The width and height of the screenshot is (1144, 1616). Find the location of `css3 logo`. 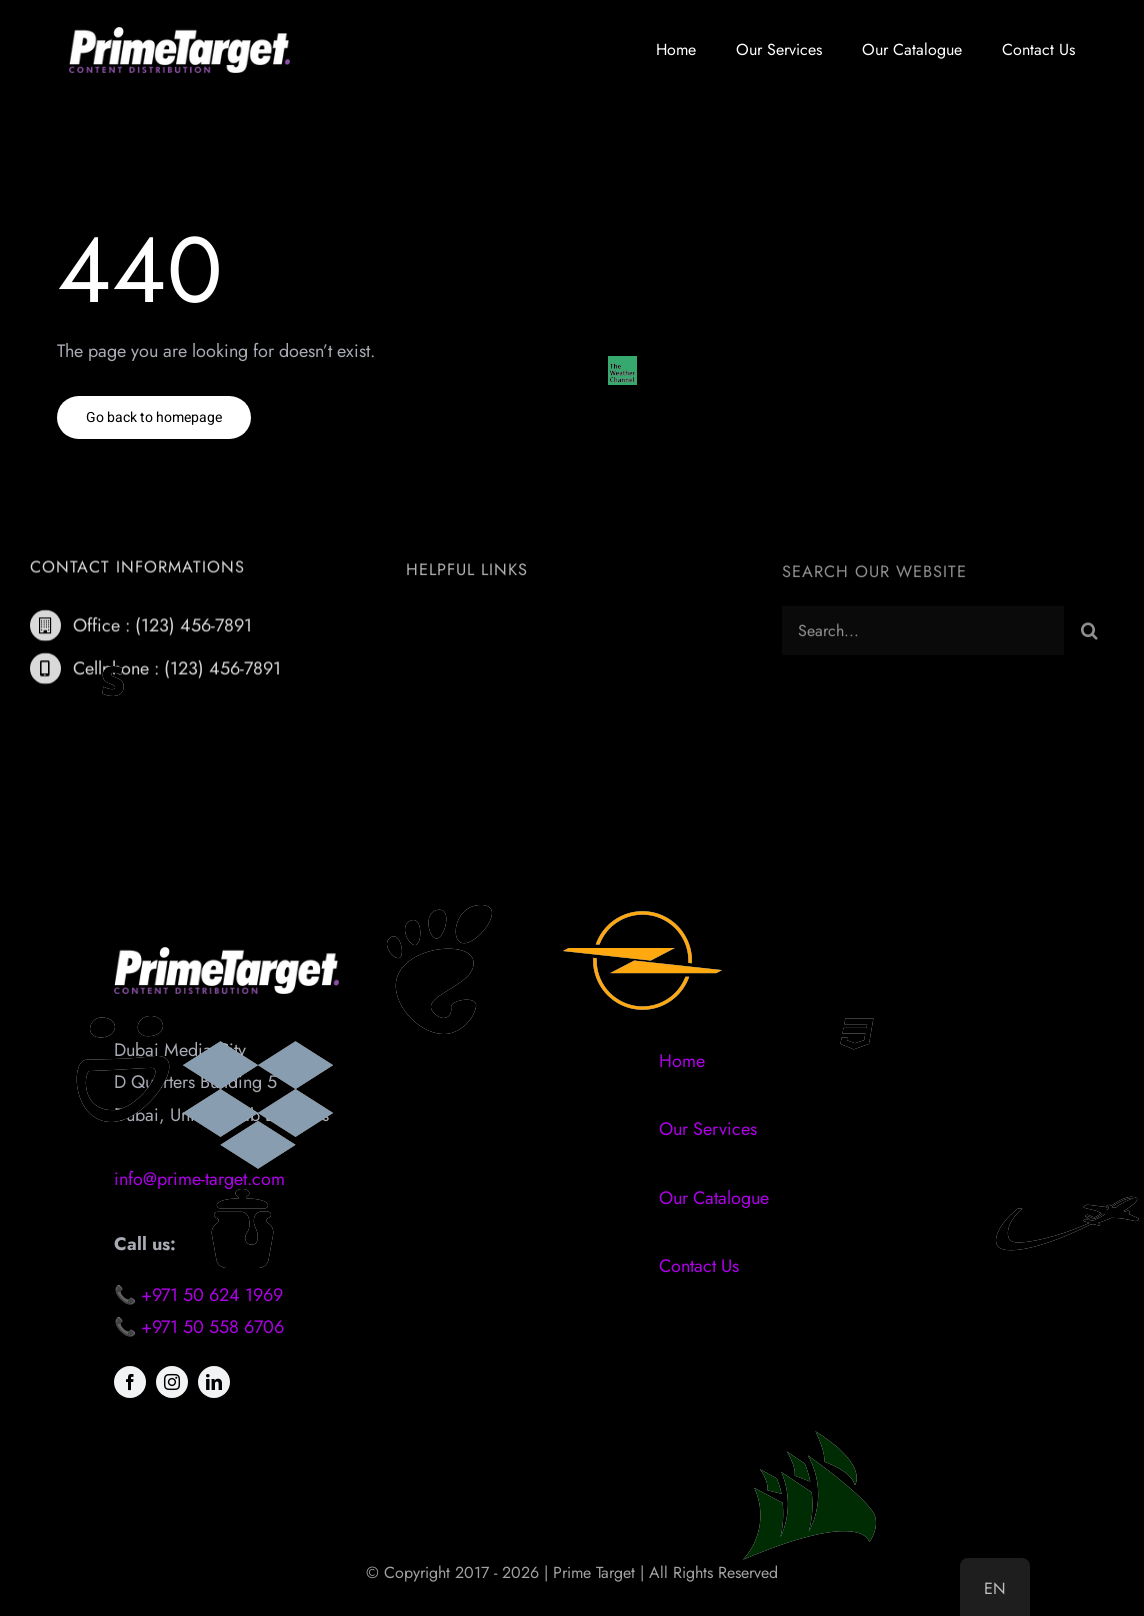

css3 logo is located at coordinates (858, 1034).